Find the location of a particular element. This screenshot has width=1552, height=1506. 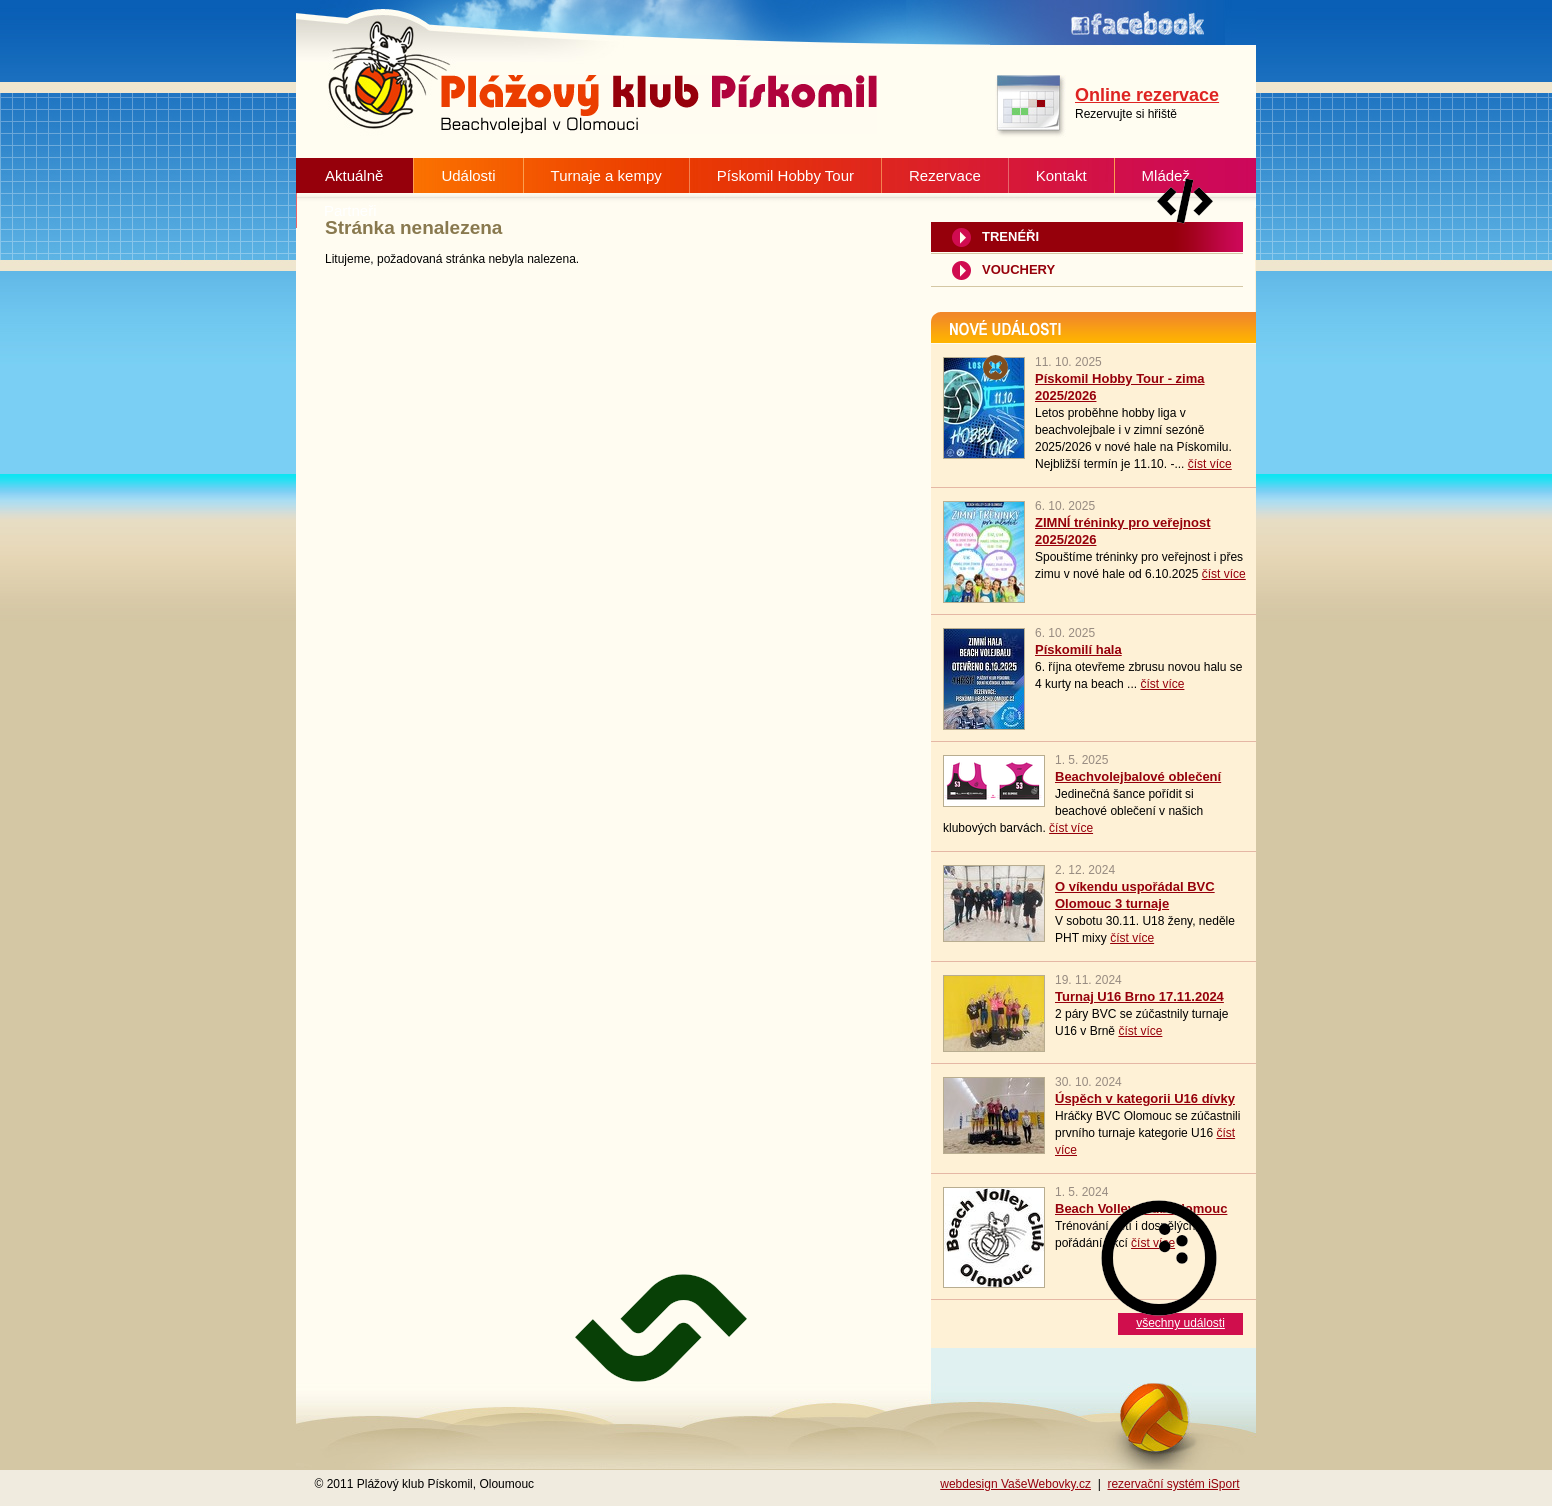

visit the iFixit website for repair guides is located at coordinates (995, 367).